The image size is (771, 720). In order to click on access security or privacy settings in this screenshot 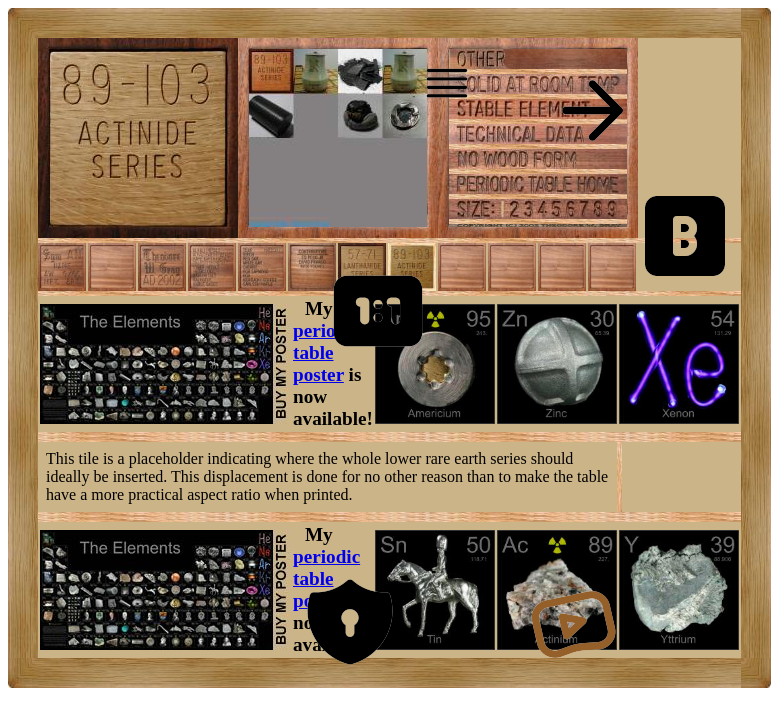, I will do `click(350, 622)`.